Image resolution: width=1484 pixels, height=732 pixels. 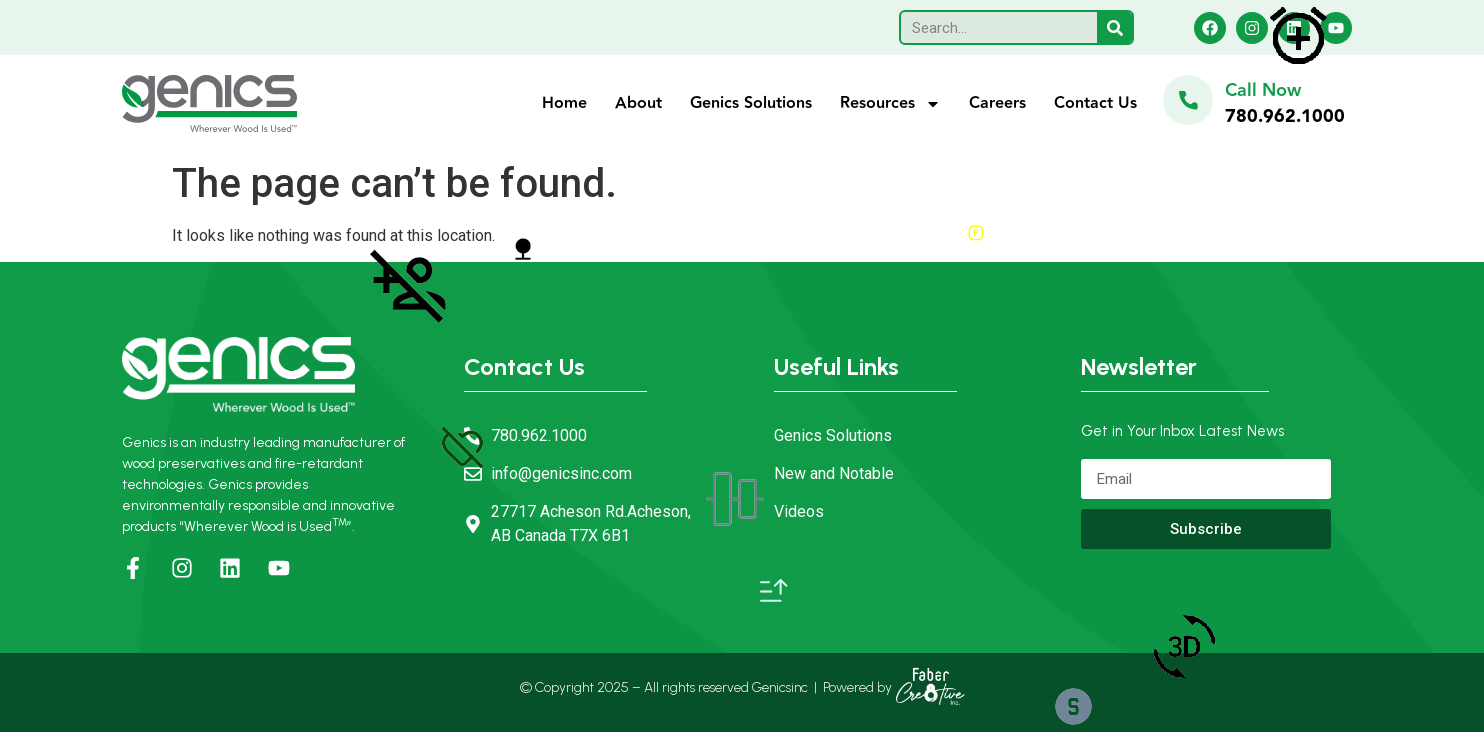 I want to click on indicates a "small" size option, so click(x=1073, y=706).